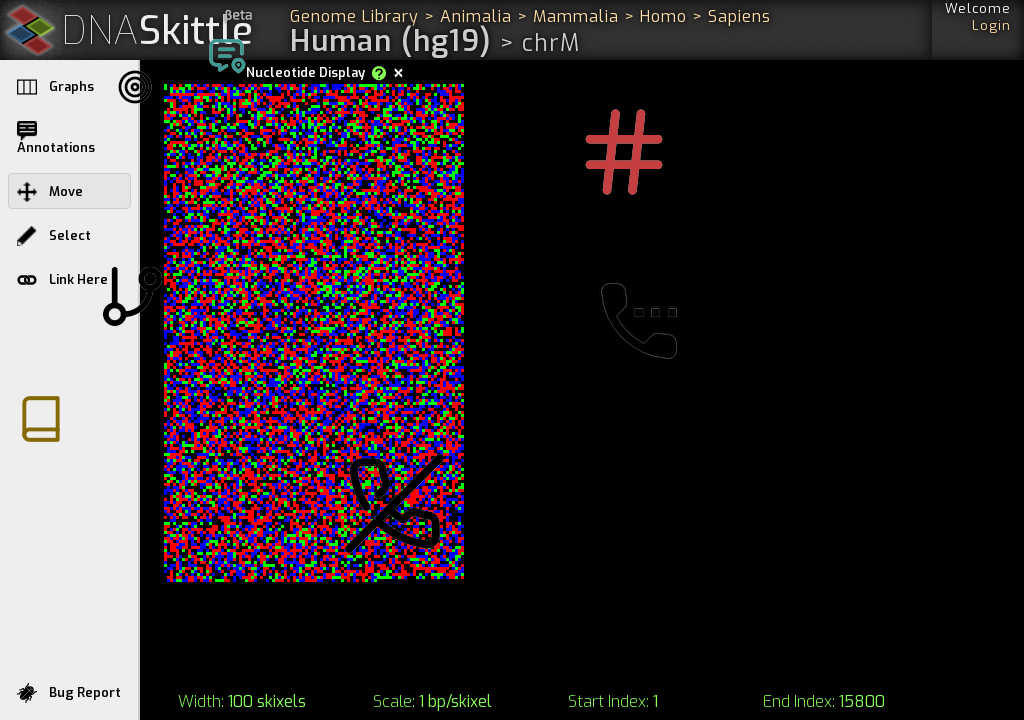  I want to click on add or search for hashtags, so click(624, 152).